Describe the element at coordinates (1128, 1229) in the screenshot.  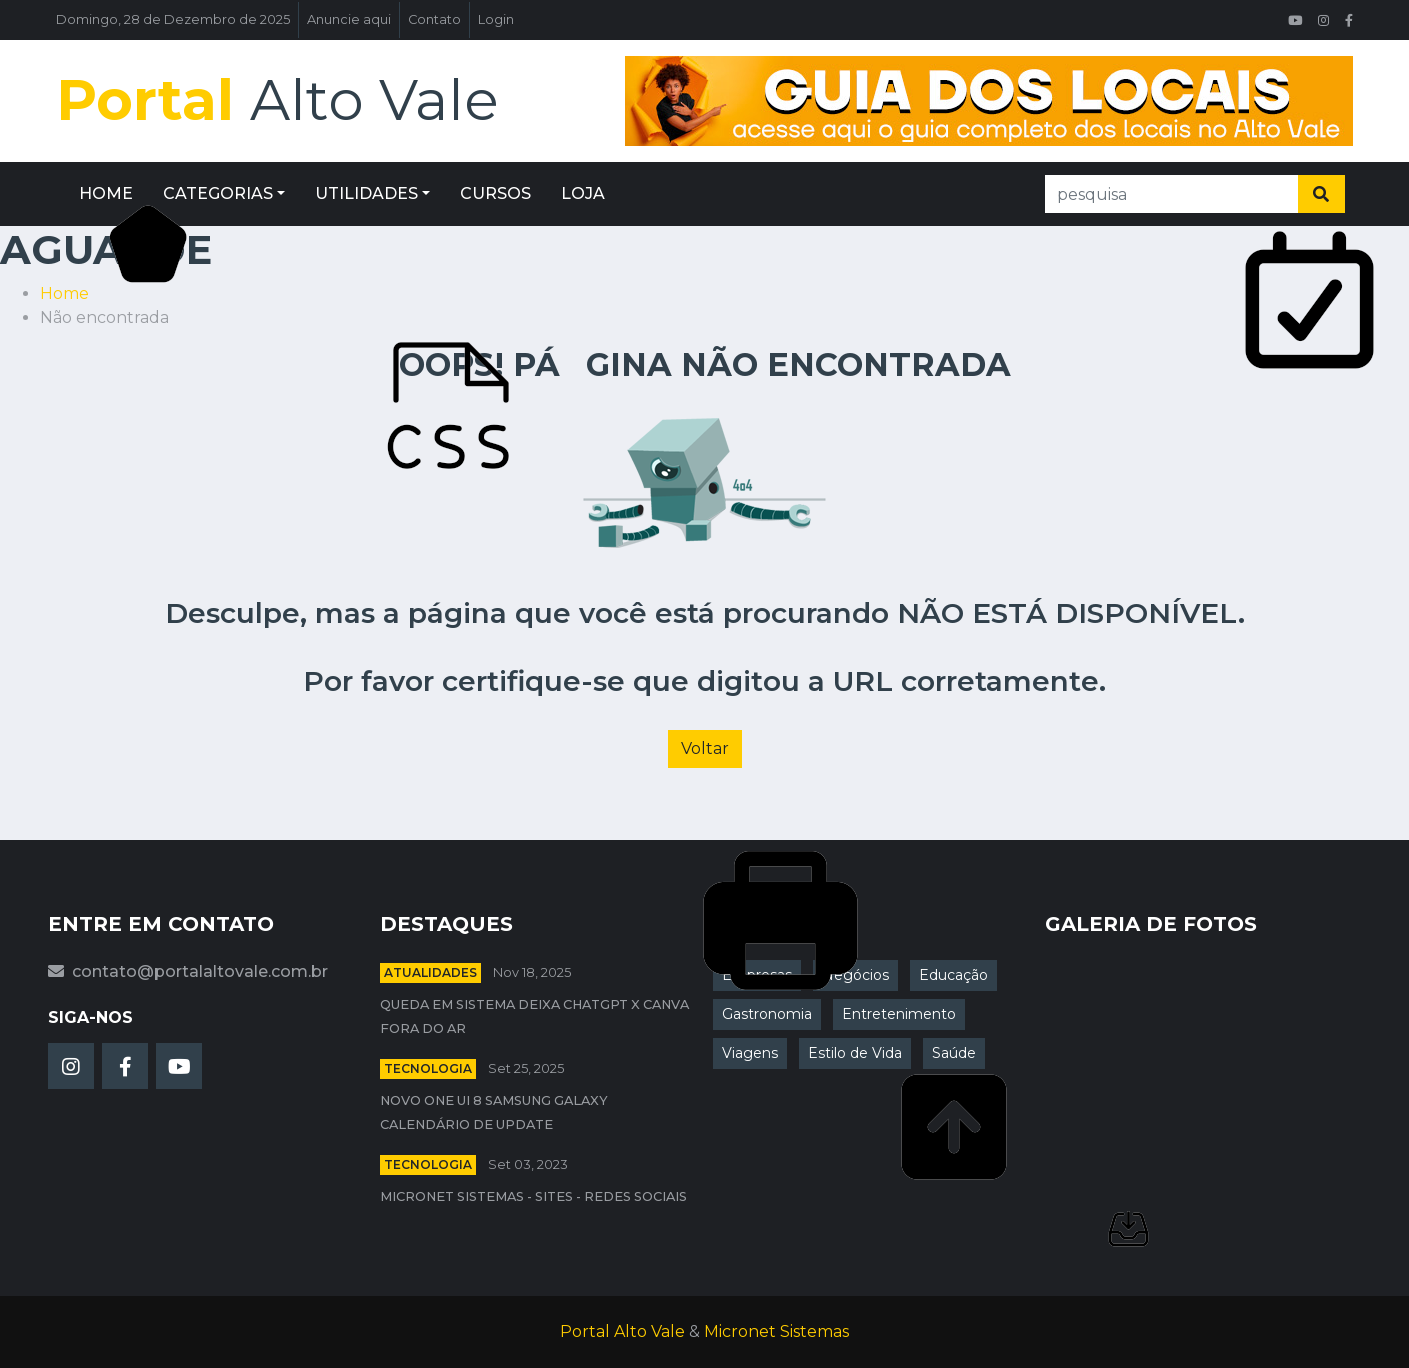
I see `download message to inbox` at that location.